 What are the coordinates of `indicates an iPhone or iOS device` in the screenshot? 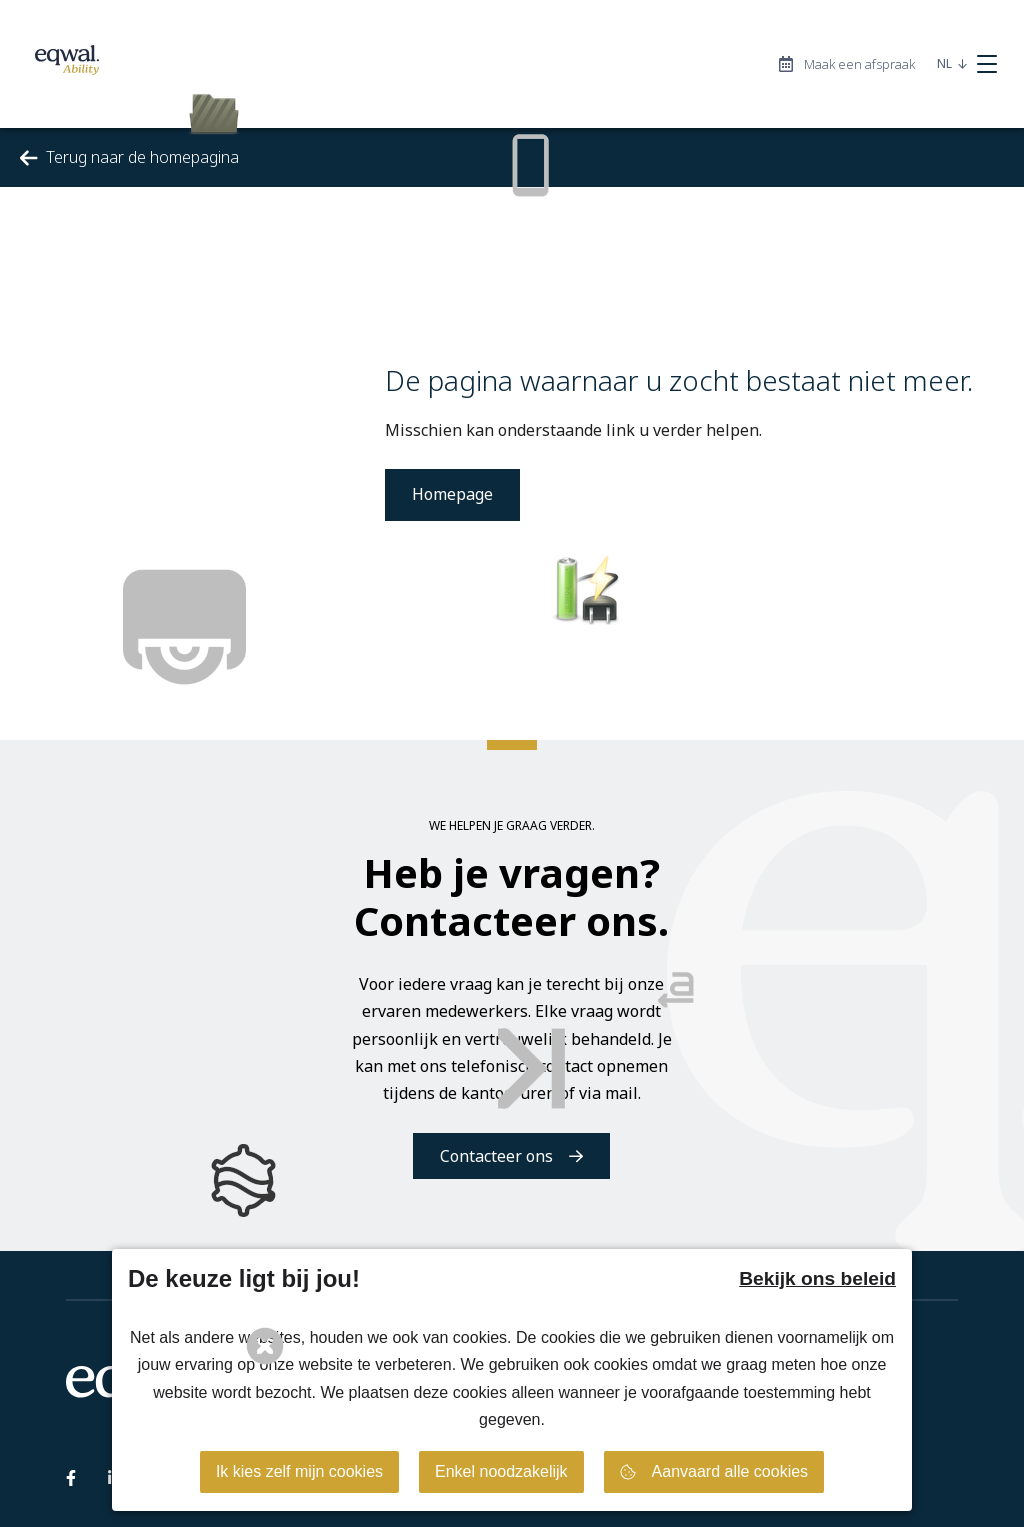 It's located at (530, 165).